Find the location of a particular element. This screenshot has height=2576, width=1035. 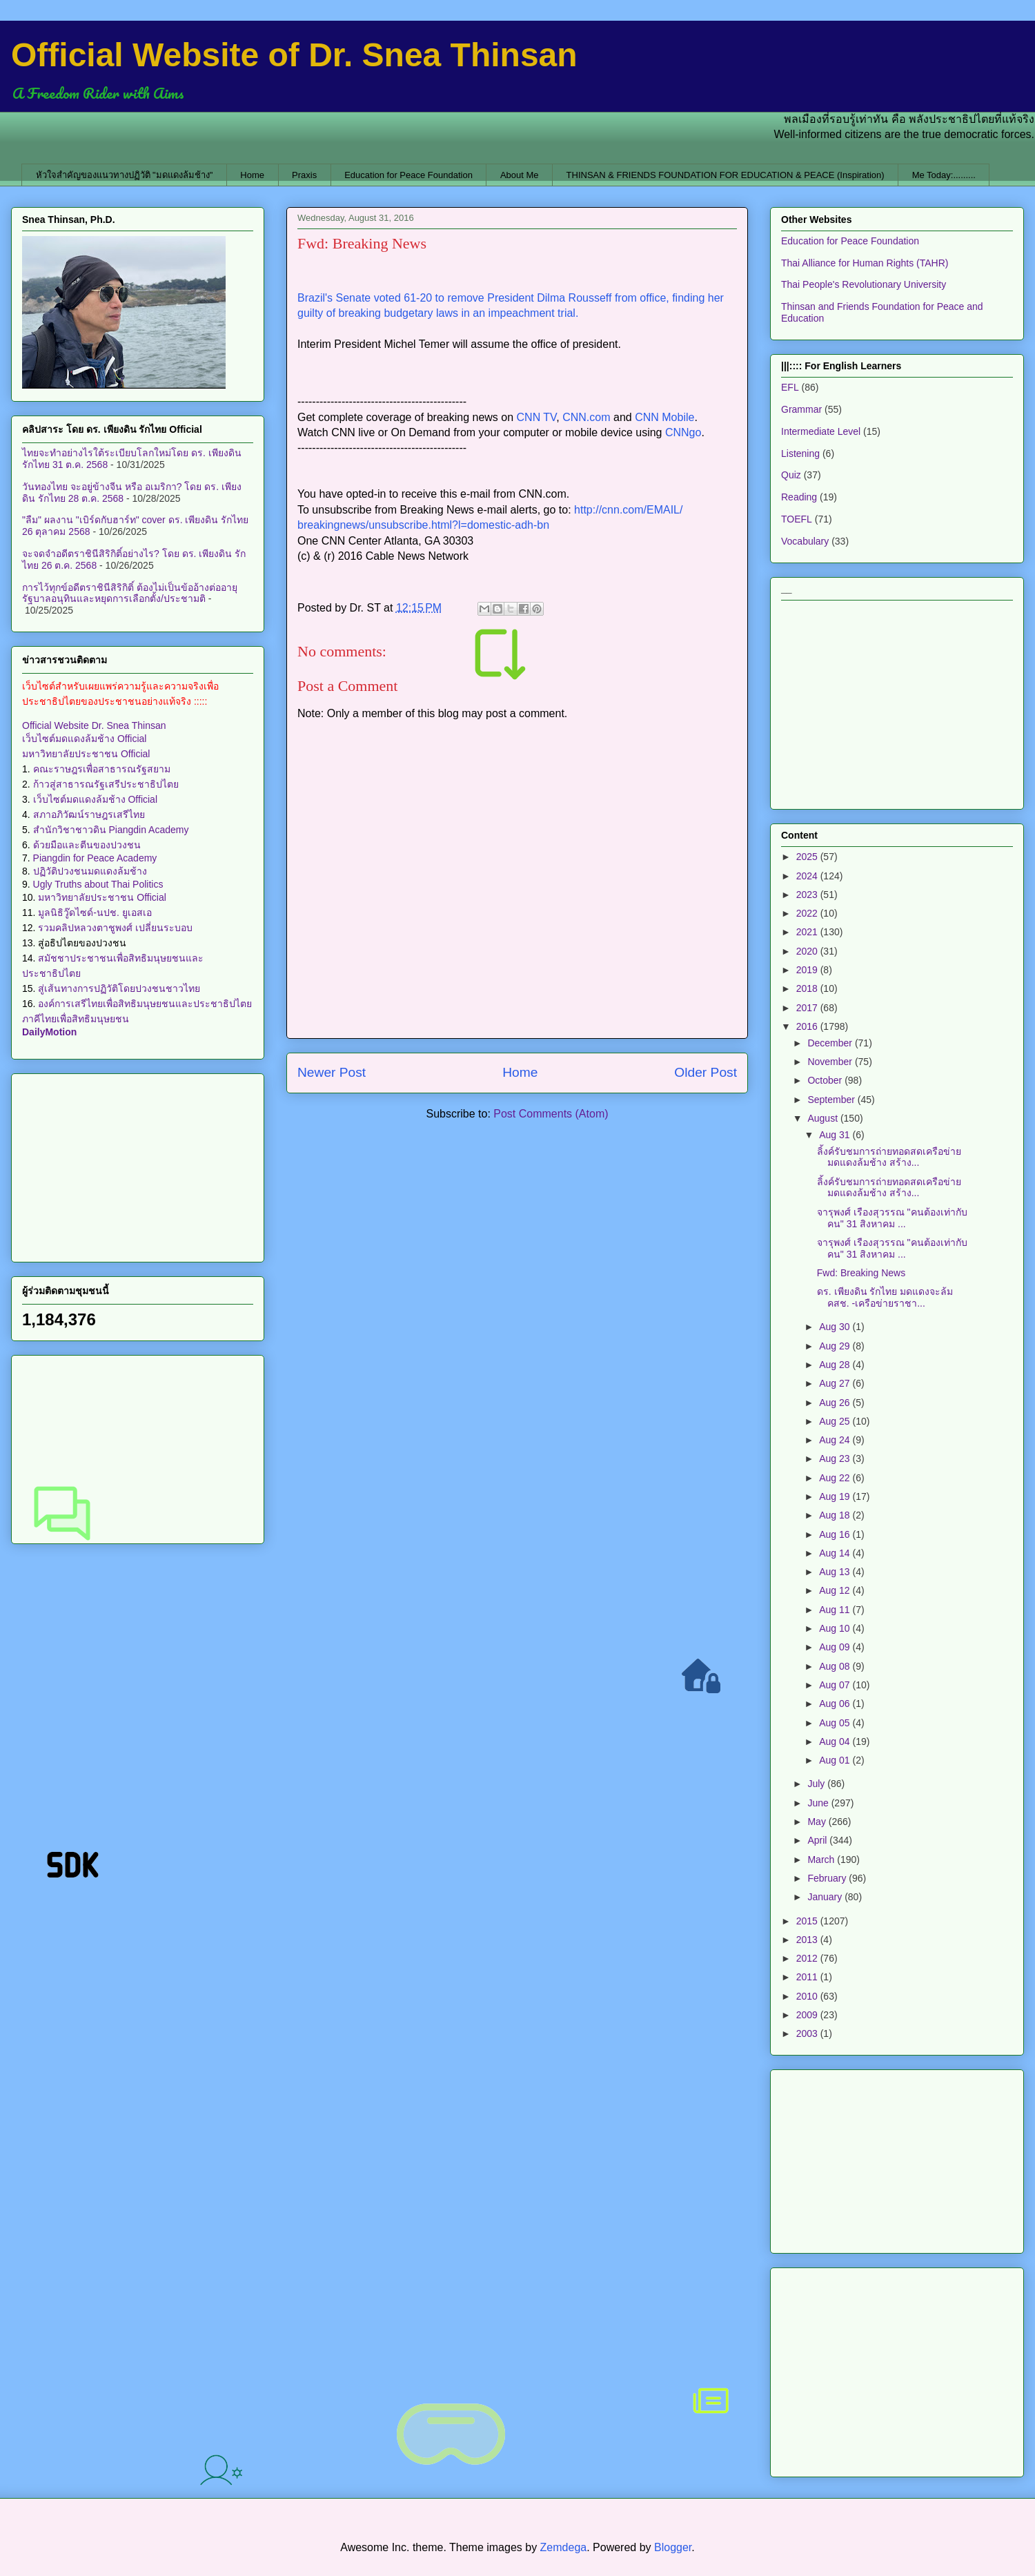

view news articles or updates is located at coordinates (712, 2401).